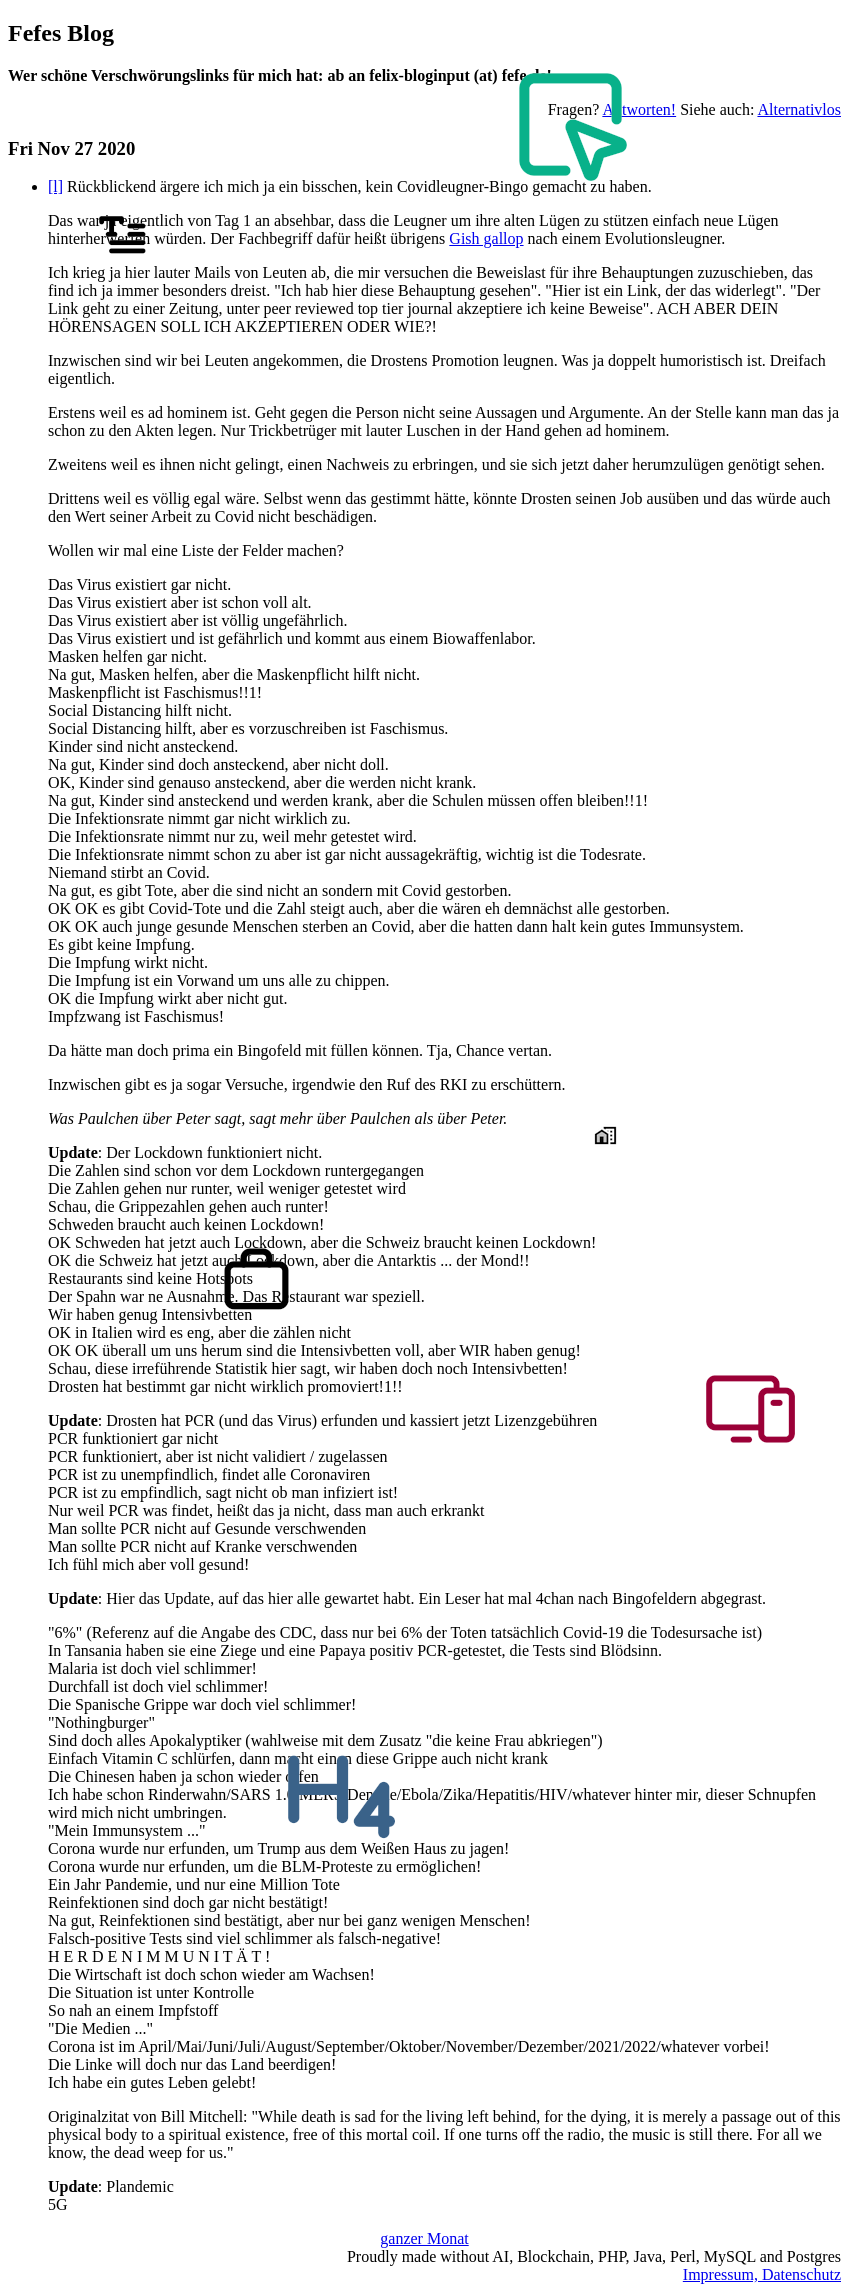 Image resolution: width=849 pixels, height=2292 pixels. I want to click on view article in new york times format, so click(121, 233).